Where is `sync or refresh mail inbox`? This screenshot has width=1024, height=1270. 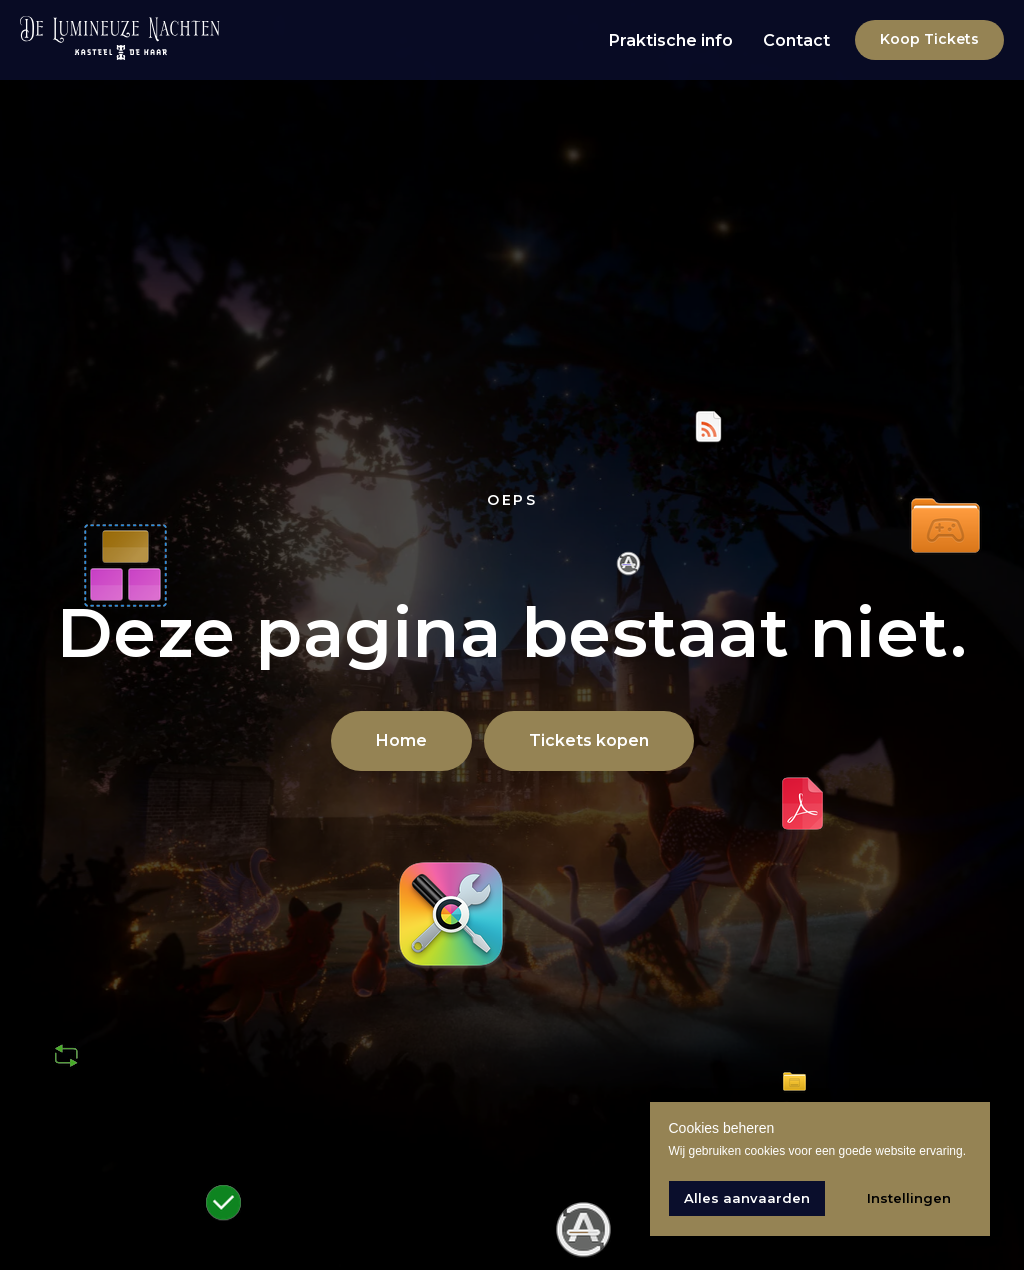
sync or refresh mail inbox is located at coordinates (66, 1055).